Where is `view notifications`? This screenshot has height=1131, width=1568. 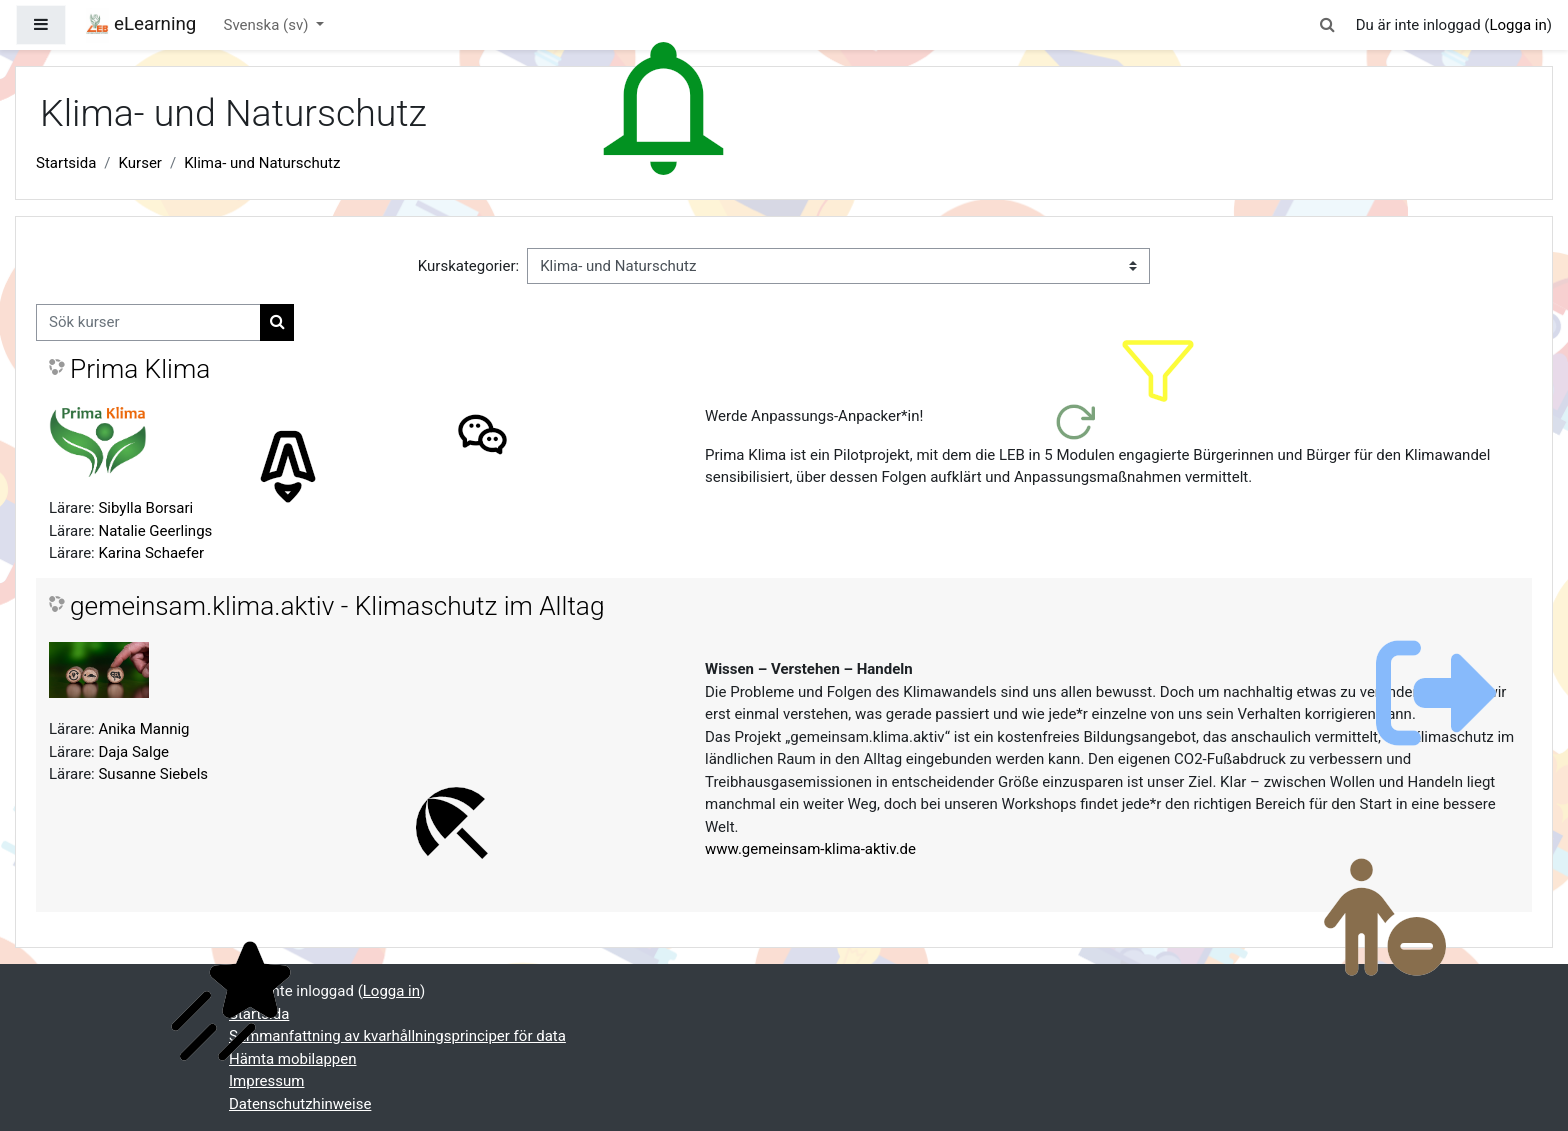
view notifications is located at coordinates (663, 108).